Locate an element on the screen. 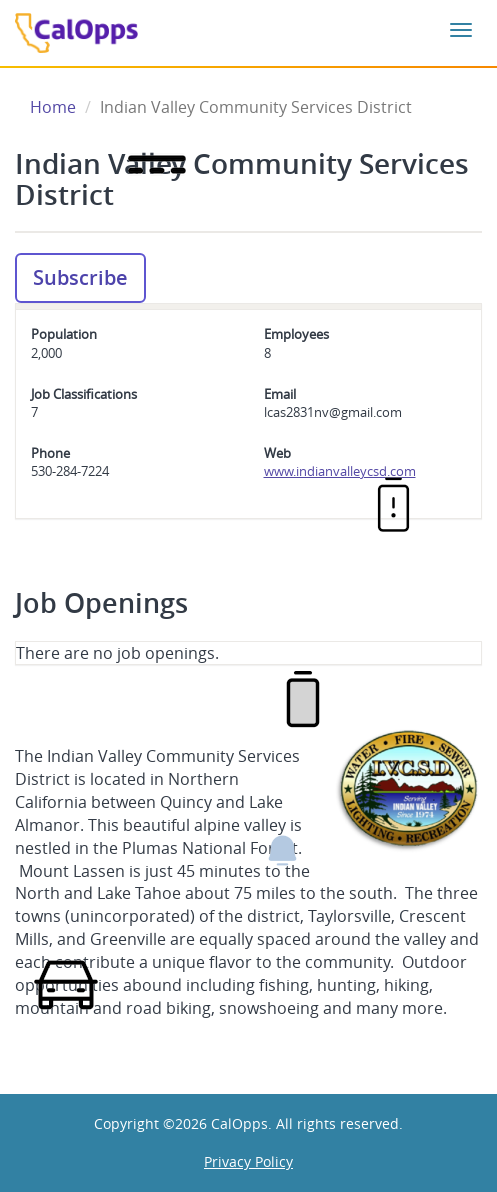 The image size is (497, 1192). access vehicle or car-related features is located at coordinates (66, 986).